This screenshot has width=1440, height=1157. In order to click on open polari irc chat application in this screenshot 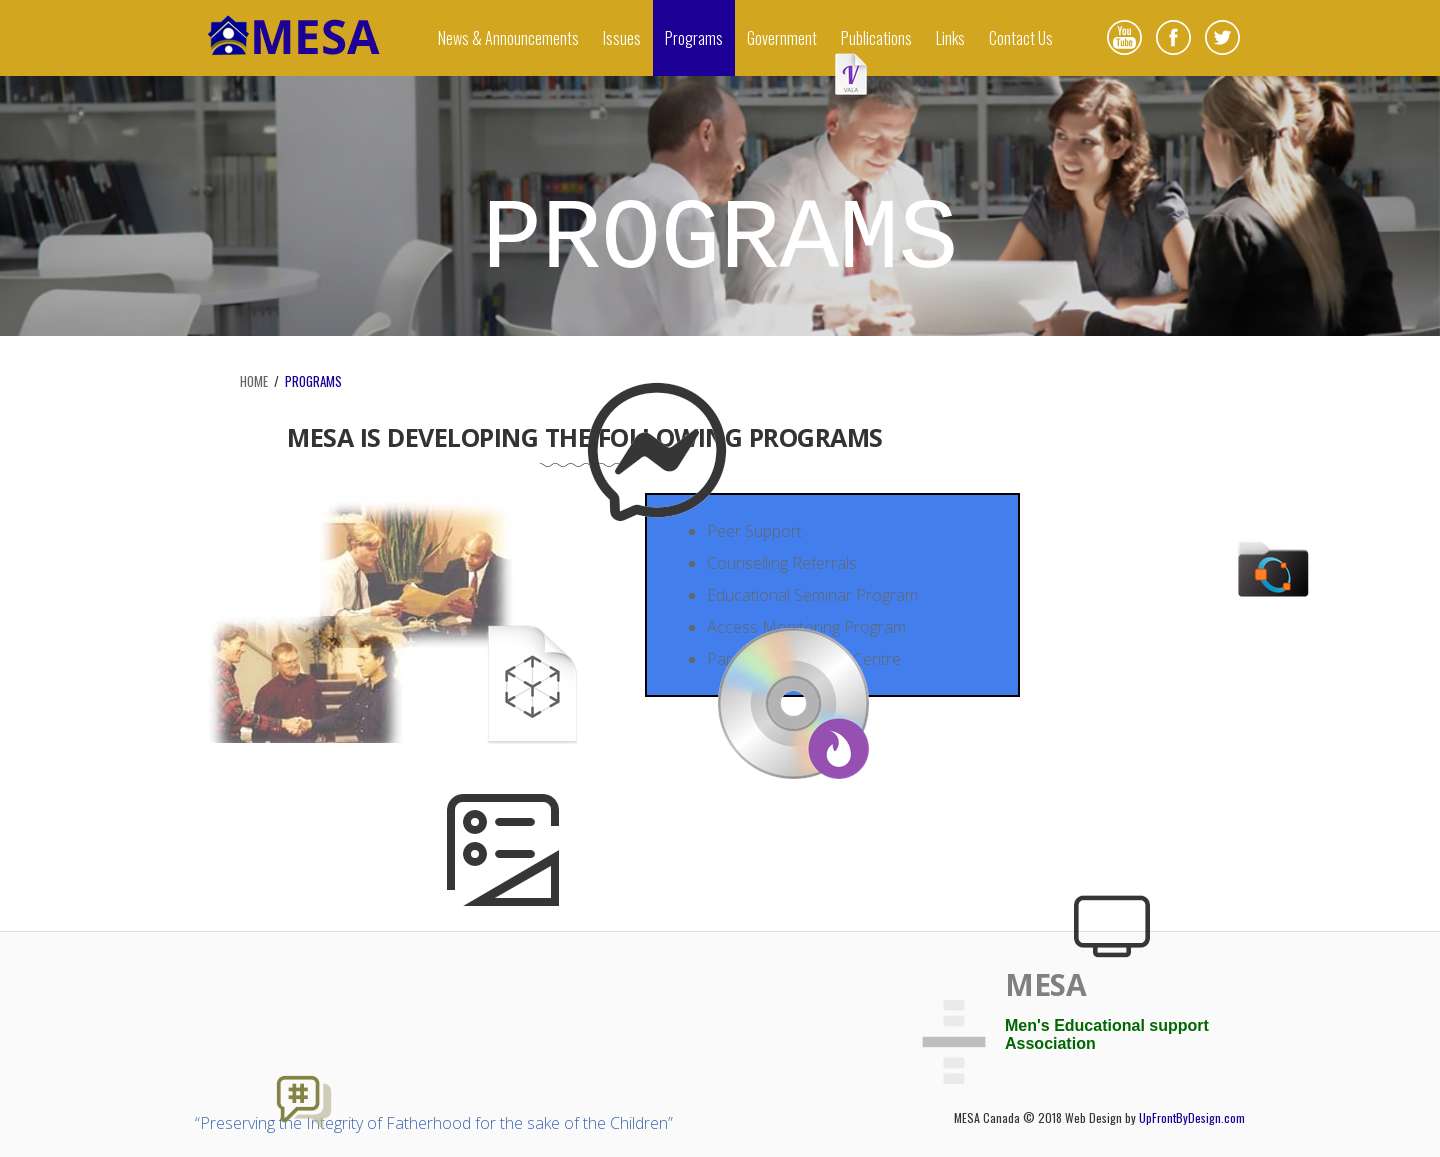, I will do `click(304, 1103)`.